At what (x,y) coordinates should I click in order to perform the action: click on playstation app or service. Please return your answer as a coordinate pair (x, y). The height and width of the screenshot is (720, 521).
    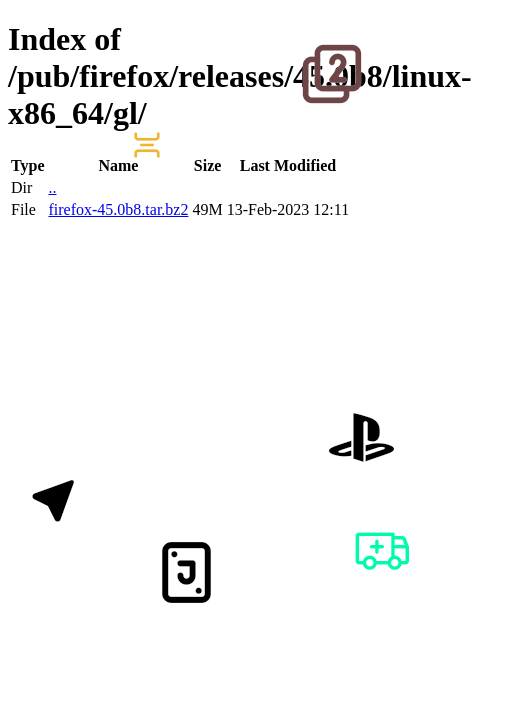
    Looking at the image, I should click on (361, 437).